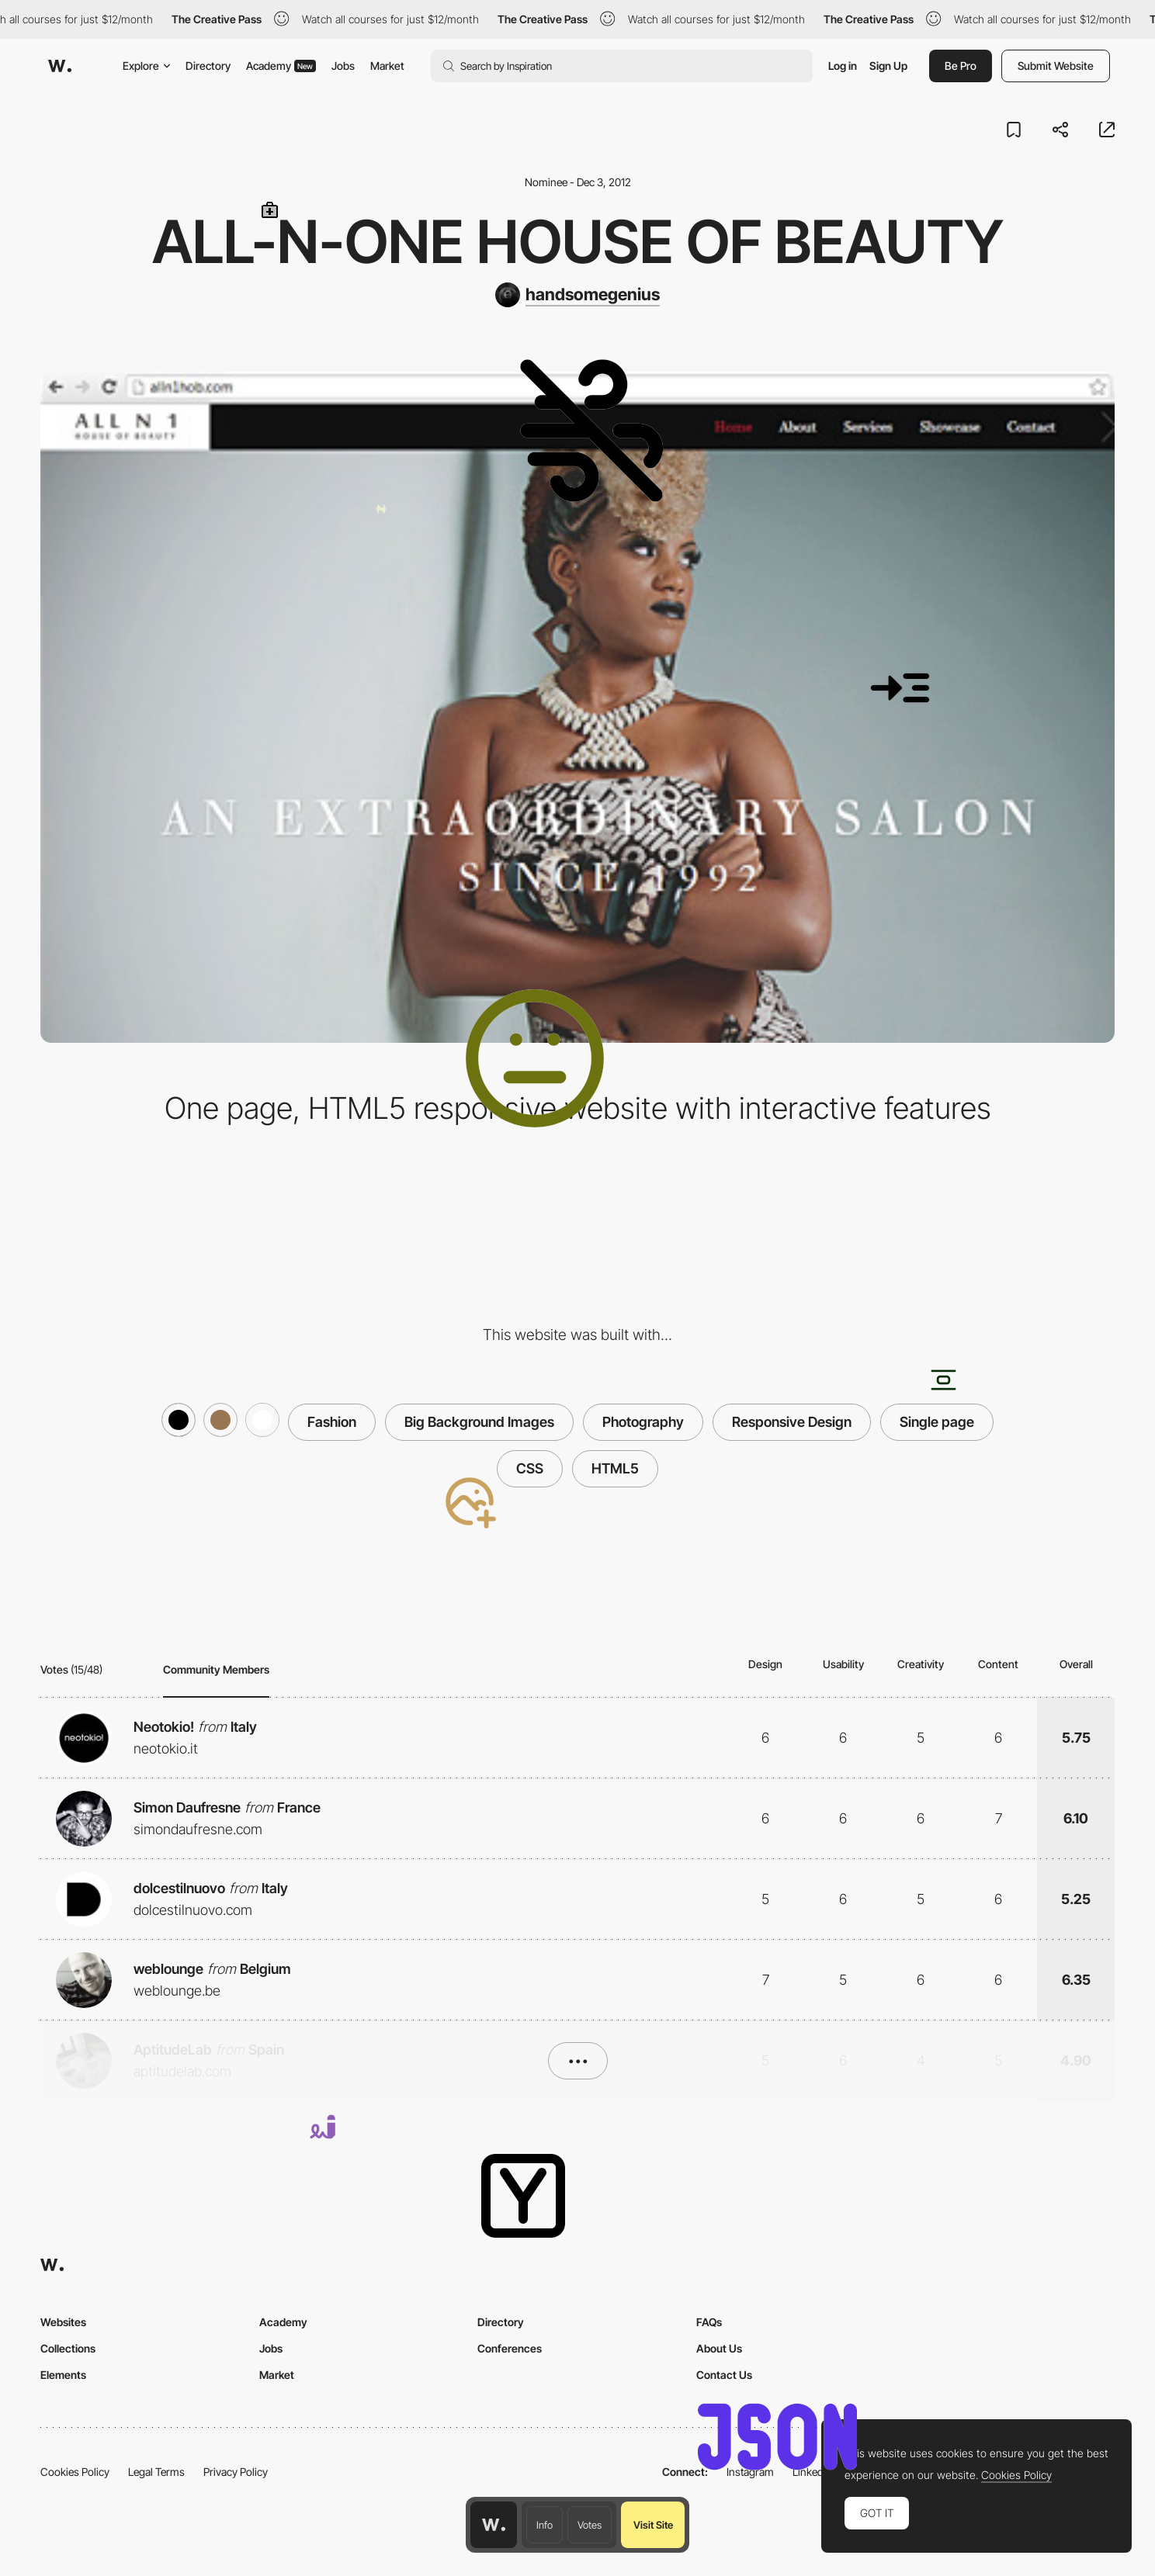  What do you see at coordinates (777, 2436) in the screenshot?
I see `view or edit JSON data` at bounding box center [777, 2436].